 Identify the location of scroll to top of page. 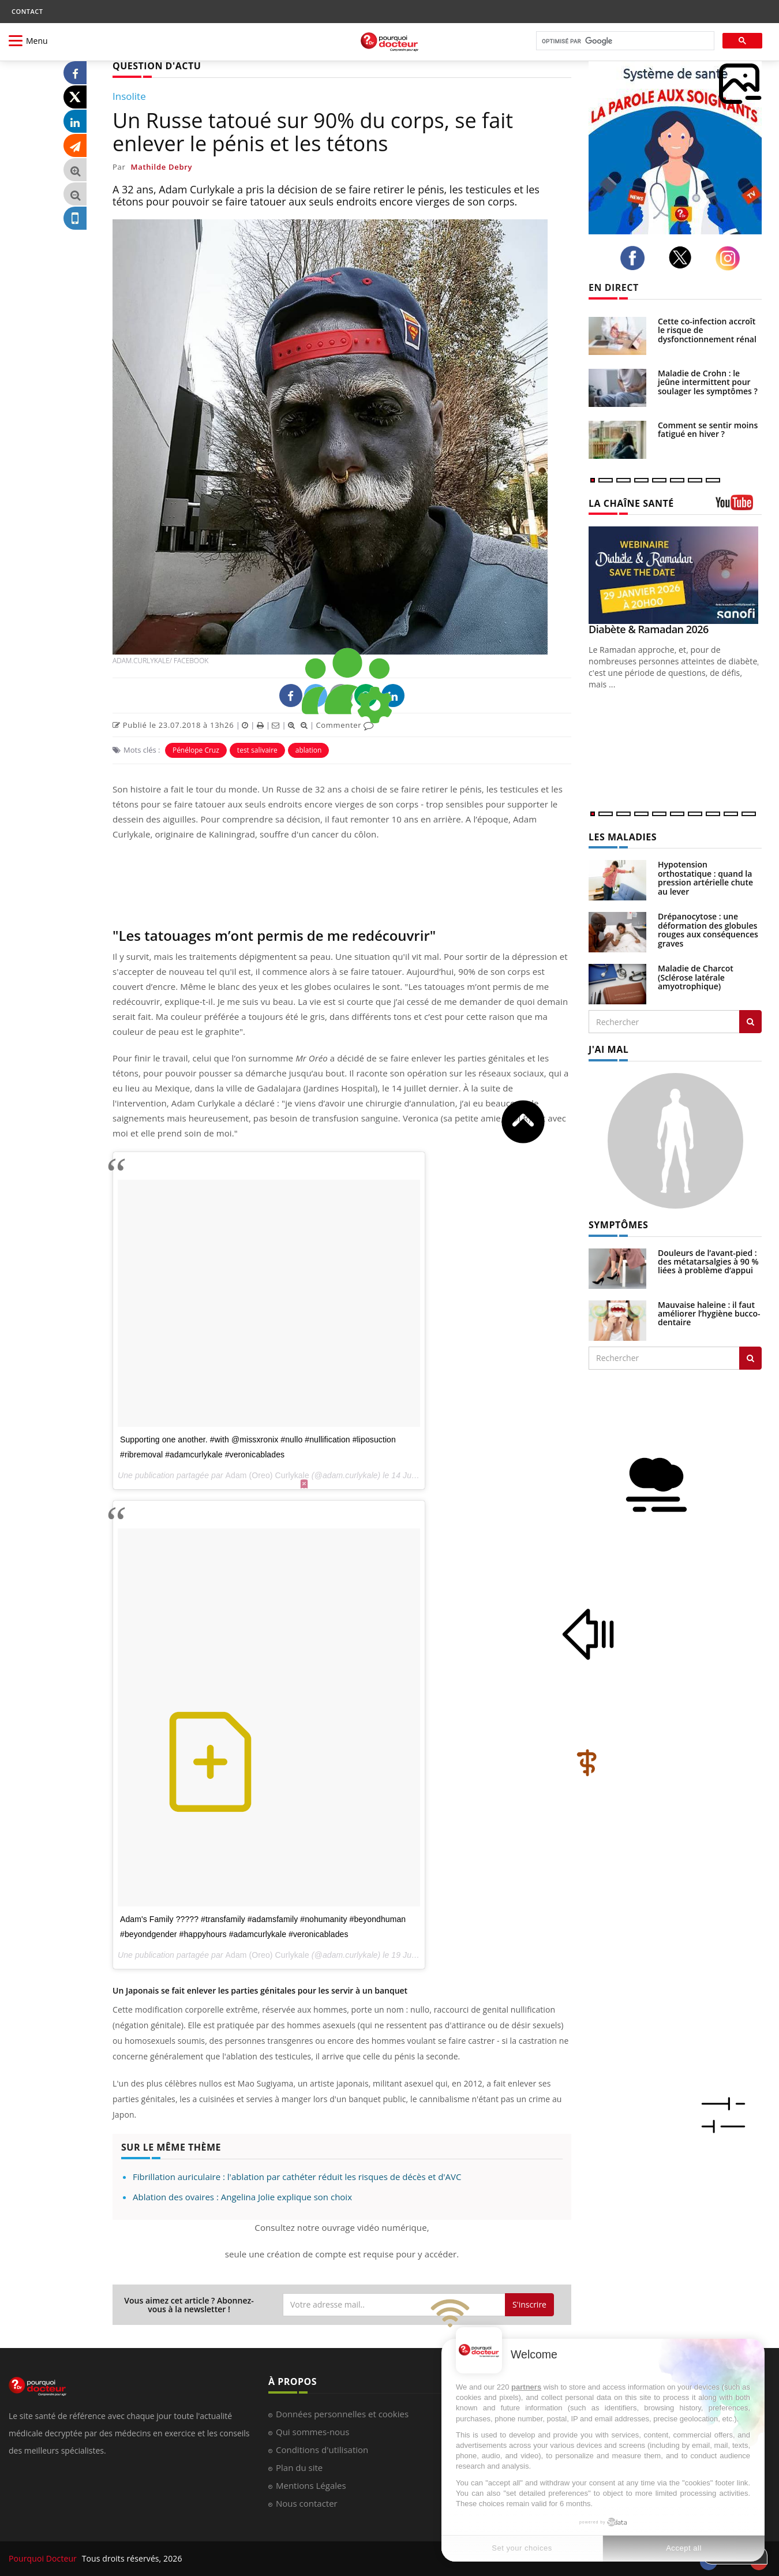
(523, 1121).